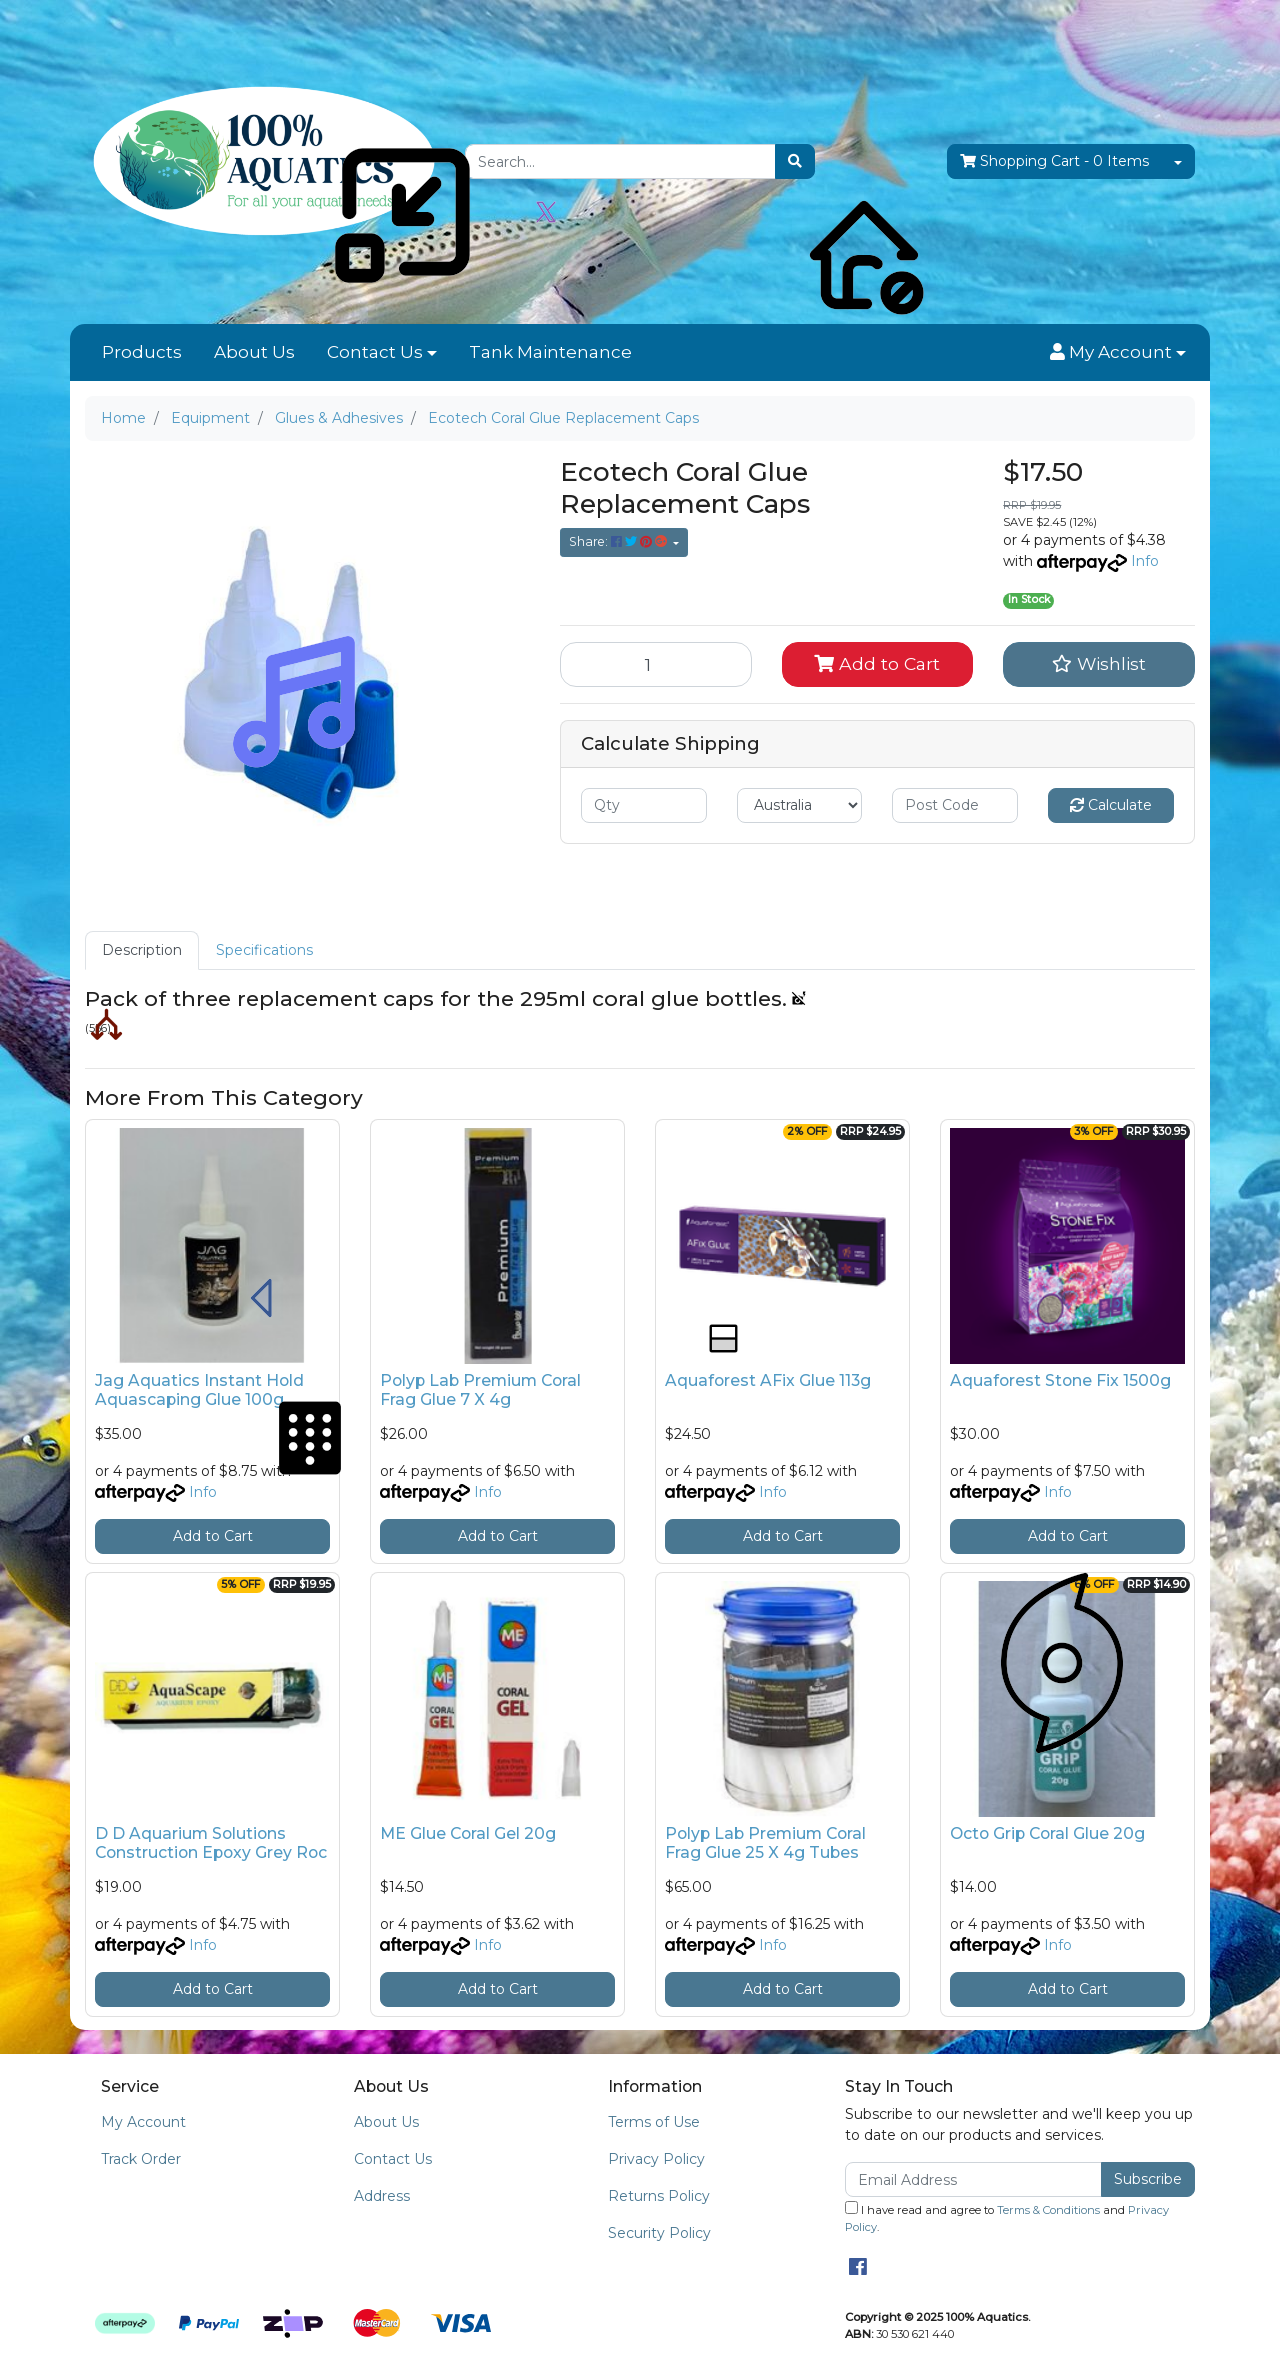 The height and width of the screenshot is (2370, 1280). What do you see at coordinates (406, 212) in the screenshot?
I see `minimize the current window` at bounding box center [406, 212].